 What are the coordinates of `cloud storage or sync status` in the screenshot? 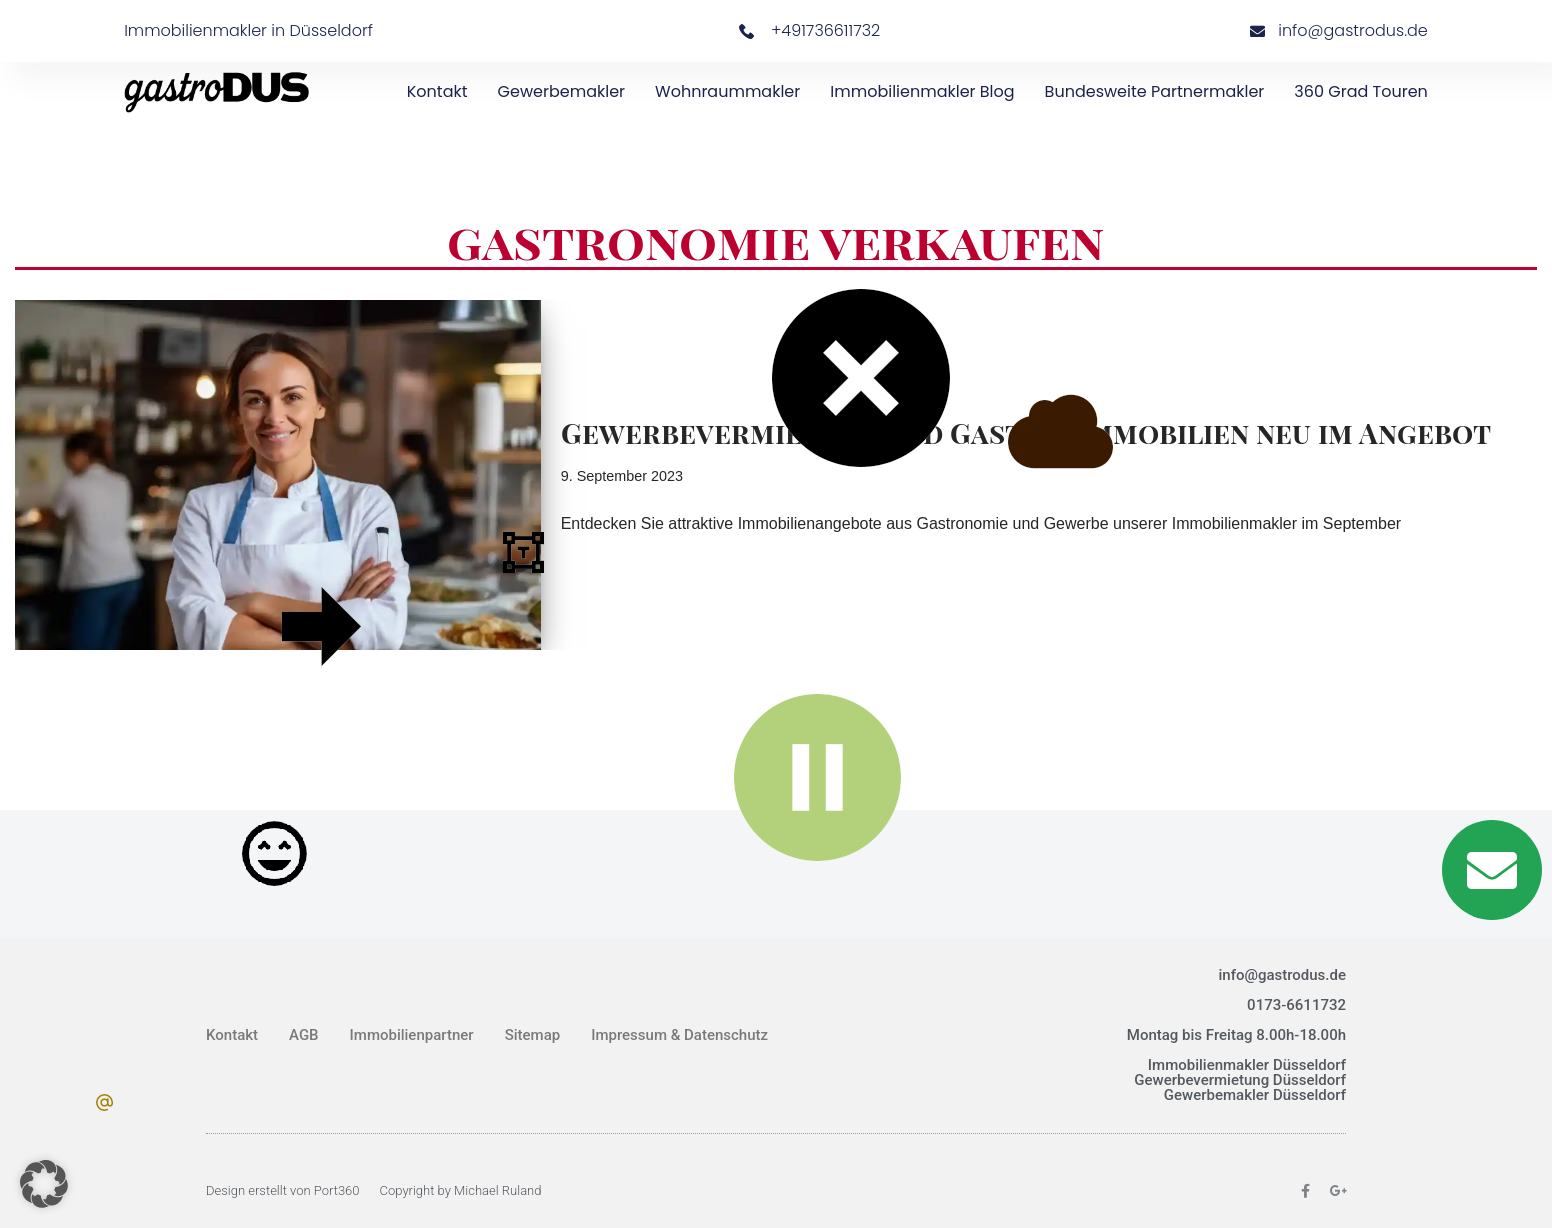 It's located at (1060, 431).